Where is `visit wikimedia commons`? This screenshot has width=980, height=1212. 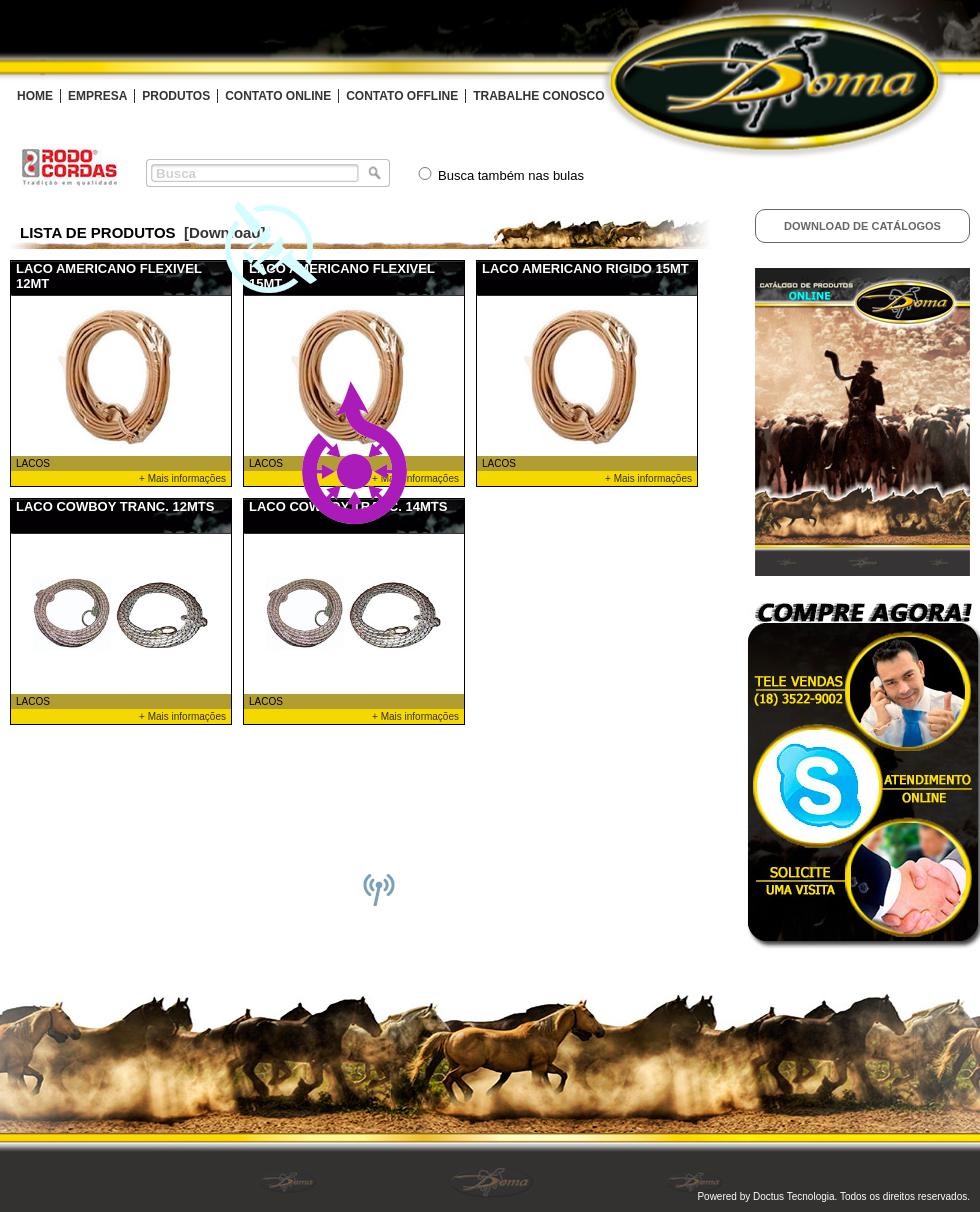
visit wikimedia commons is located at coordinates (354, 452).